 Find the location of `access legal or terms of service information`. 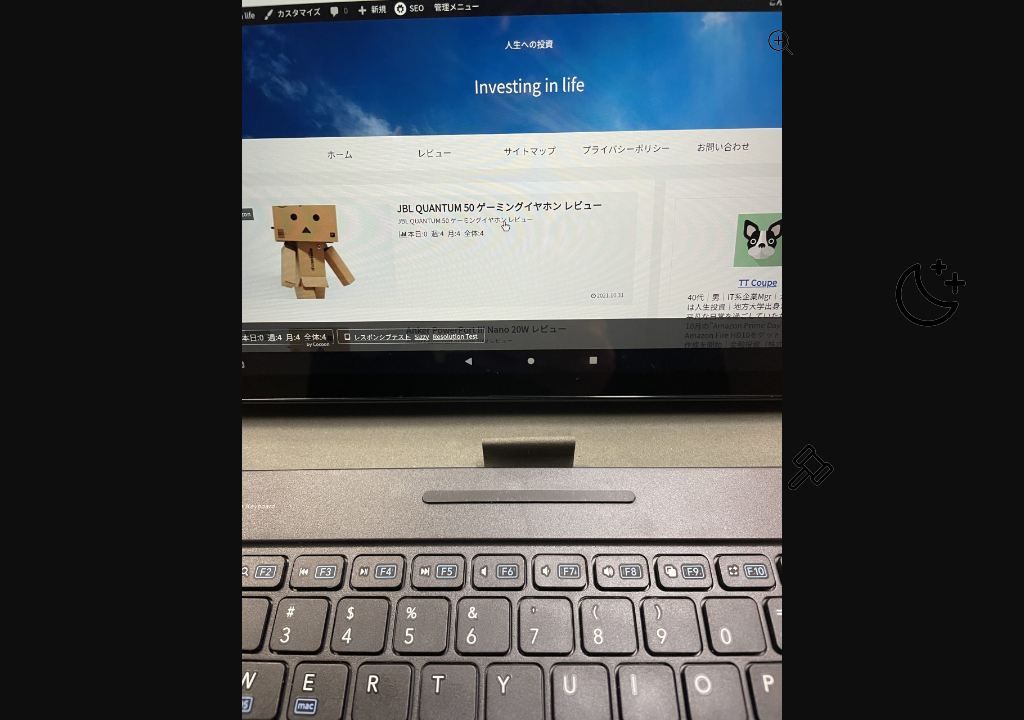

access legal or terms of service information is located at coordinates (809, 469).